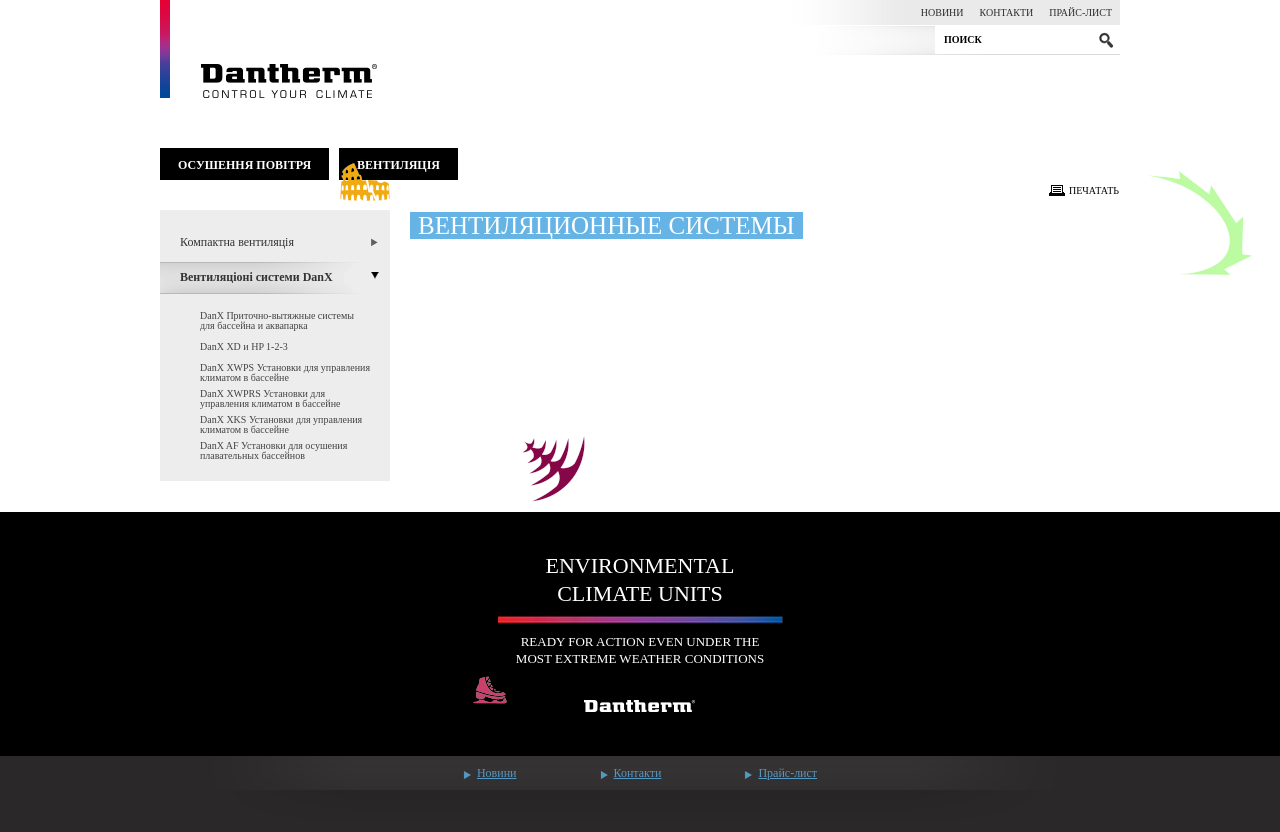  Describe the element at coordinates (1200, 223) in the screenshot. I see `select electric whip weapon or ability` at that location.